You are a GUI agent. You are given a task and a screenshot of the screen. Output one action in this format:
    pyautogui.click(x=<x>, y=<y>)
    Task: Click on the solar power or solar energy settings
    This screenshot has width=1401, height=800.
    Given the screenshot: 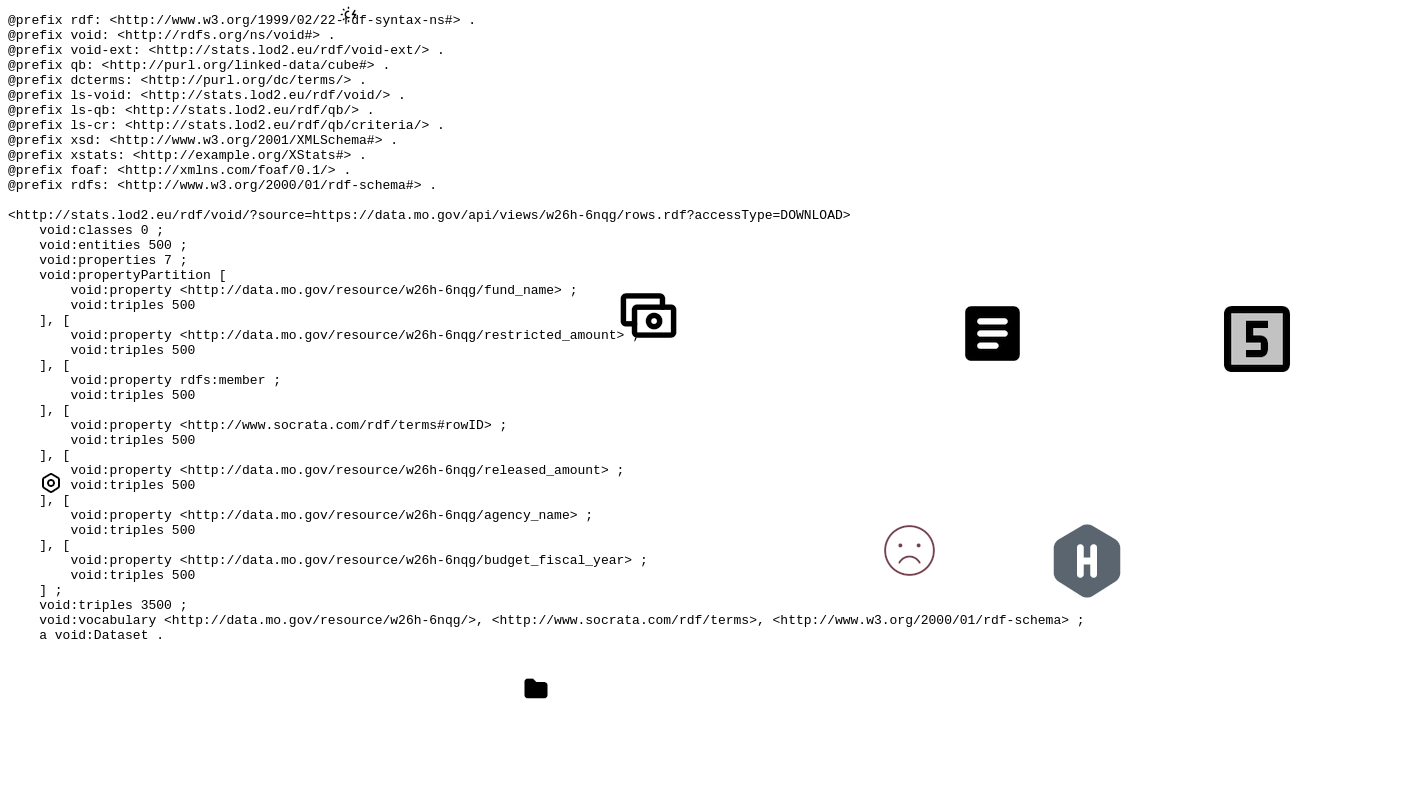 What is the action you would take?
    pyautogui.click(x=348, y=14)
    